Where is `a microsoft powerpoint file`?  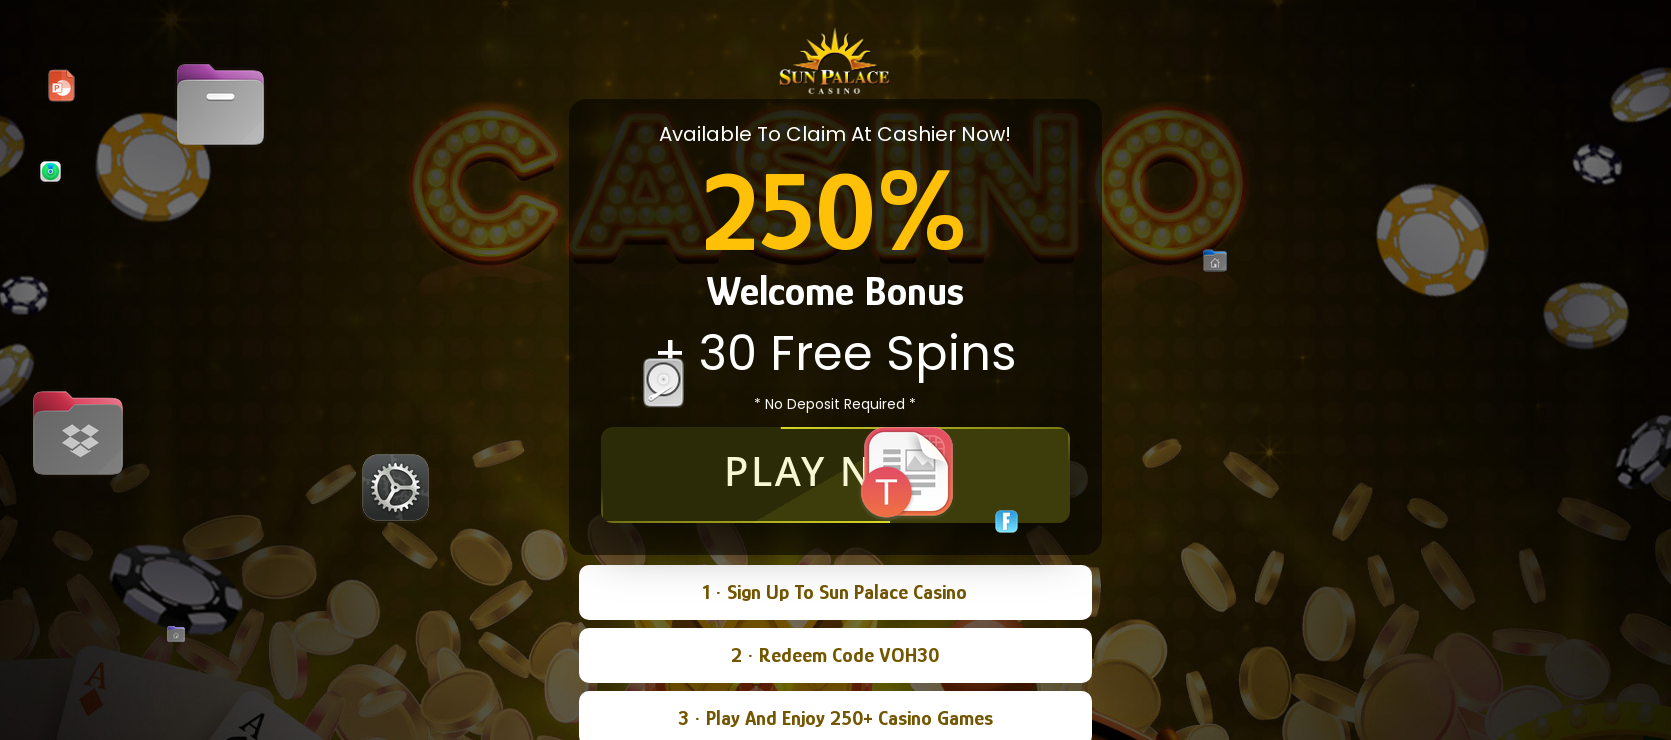
a microsoft powerpoint file is located at coordinates (61, 85).